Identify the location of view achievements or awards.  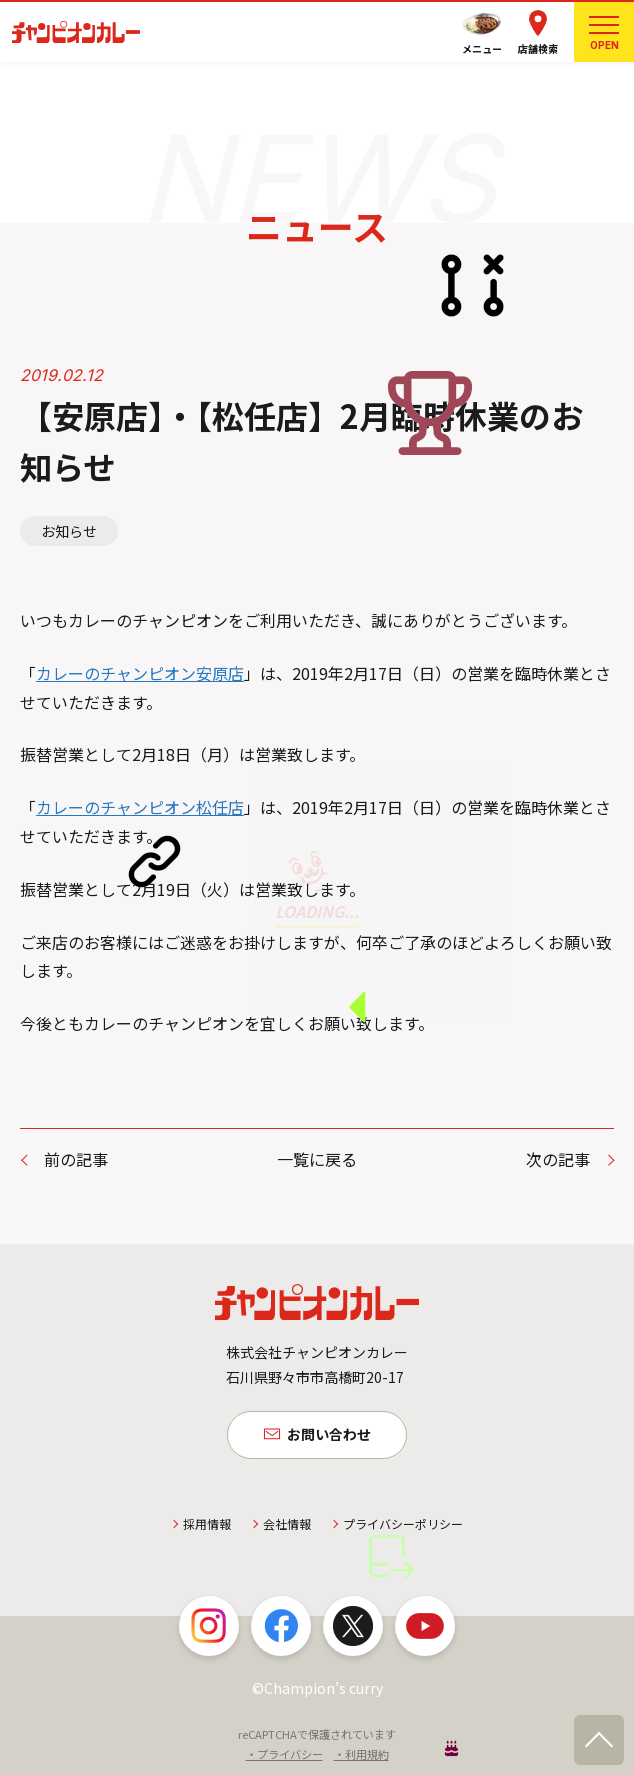
(430, 413).